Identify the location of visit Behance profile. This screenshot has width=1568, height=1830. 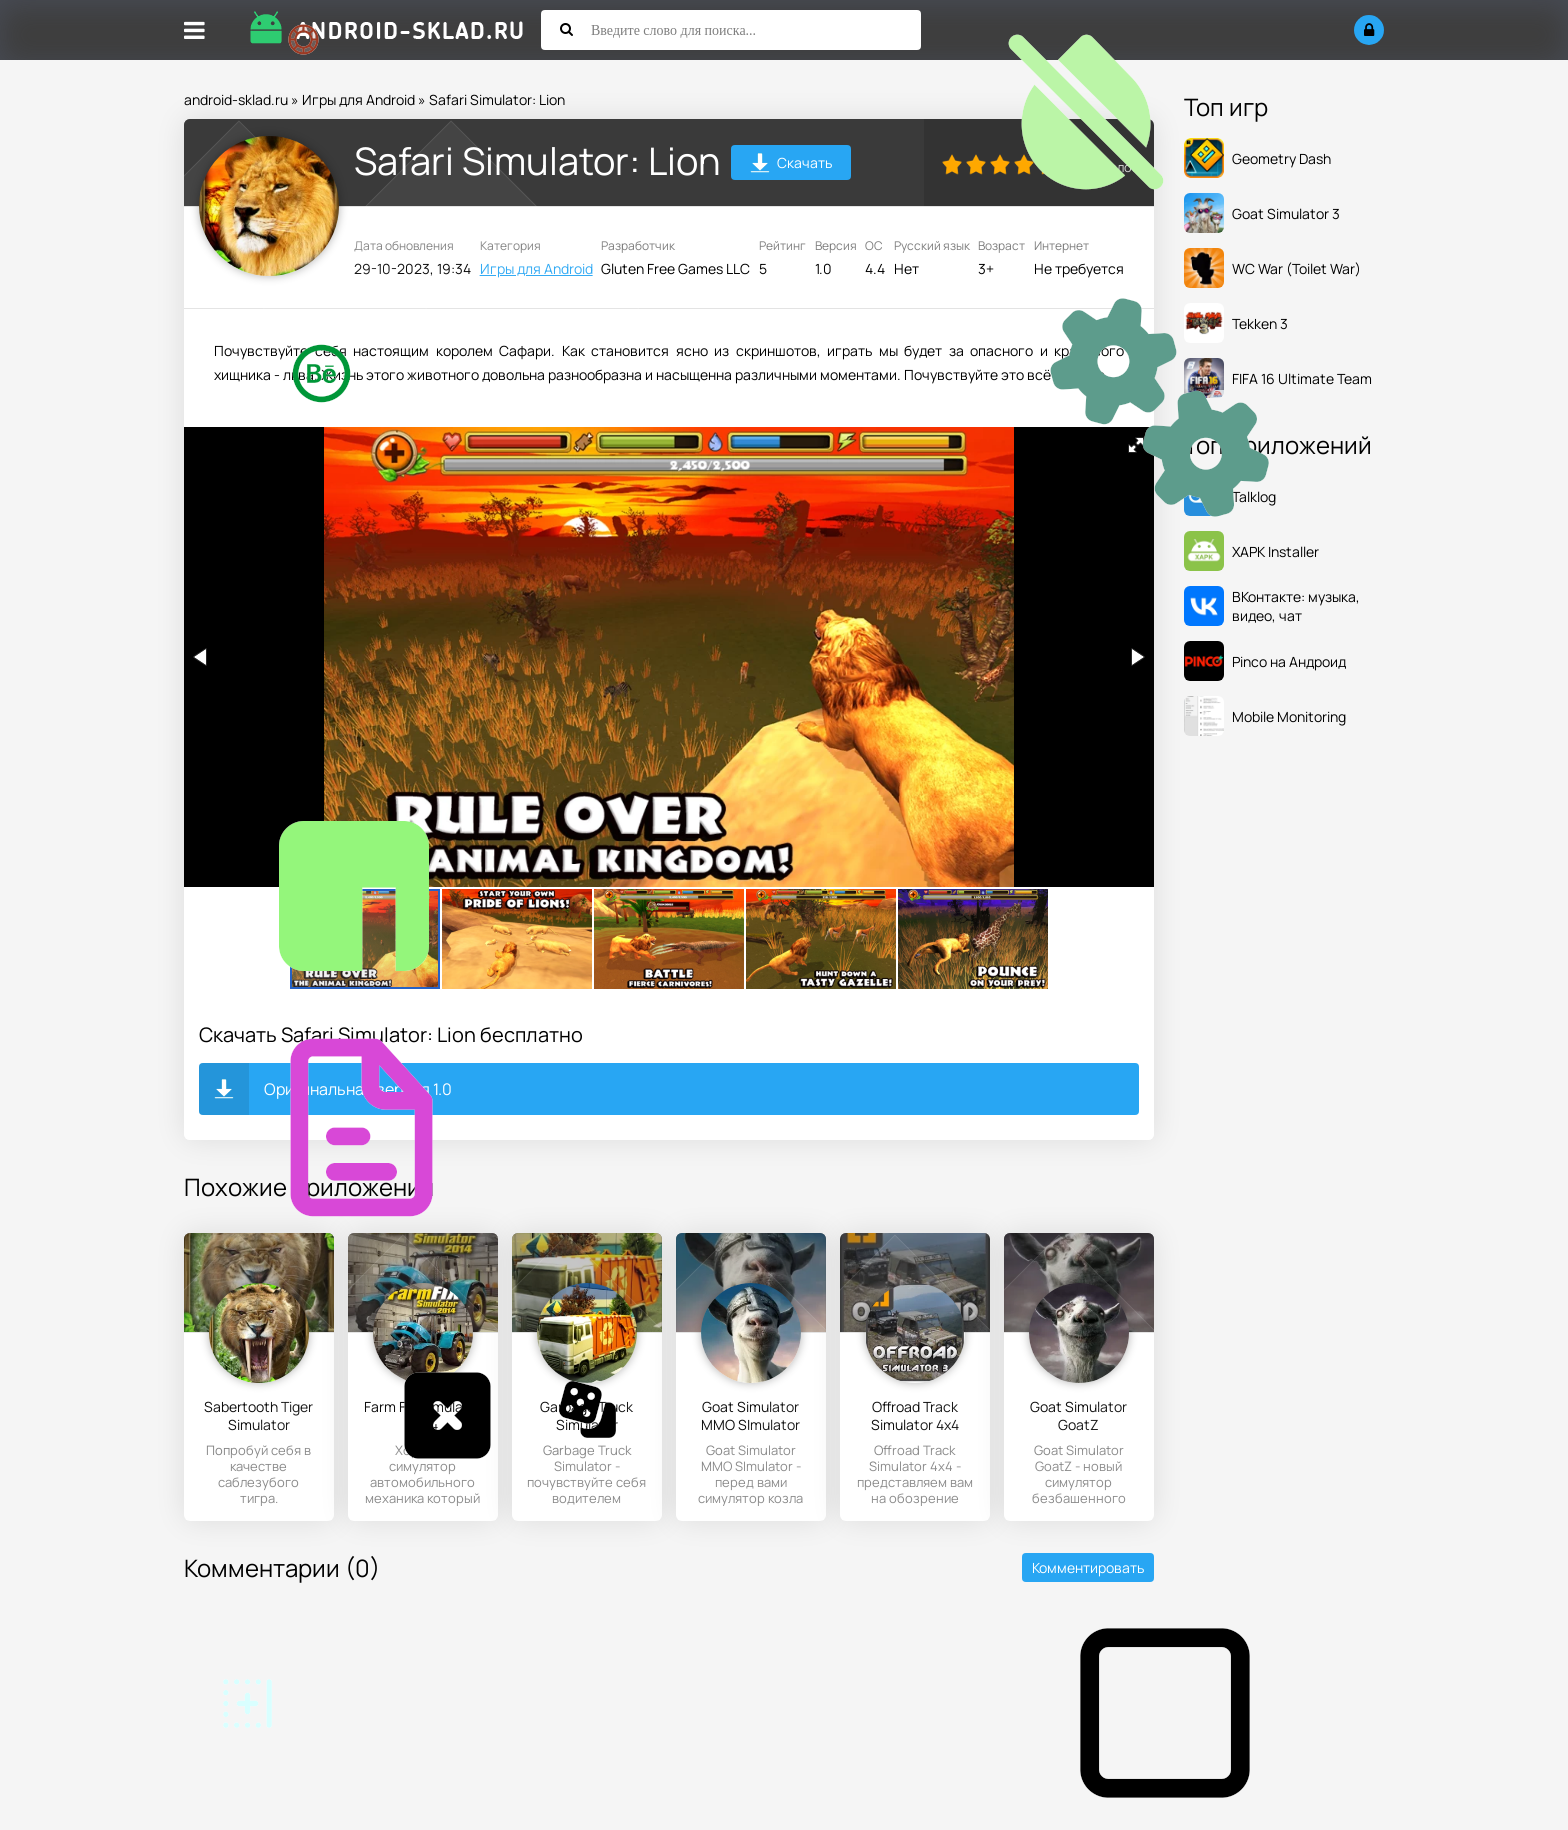
(321, 373).